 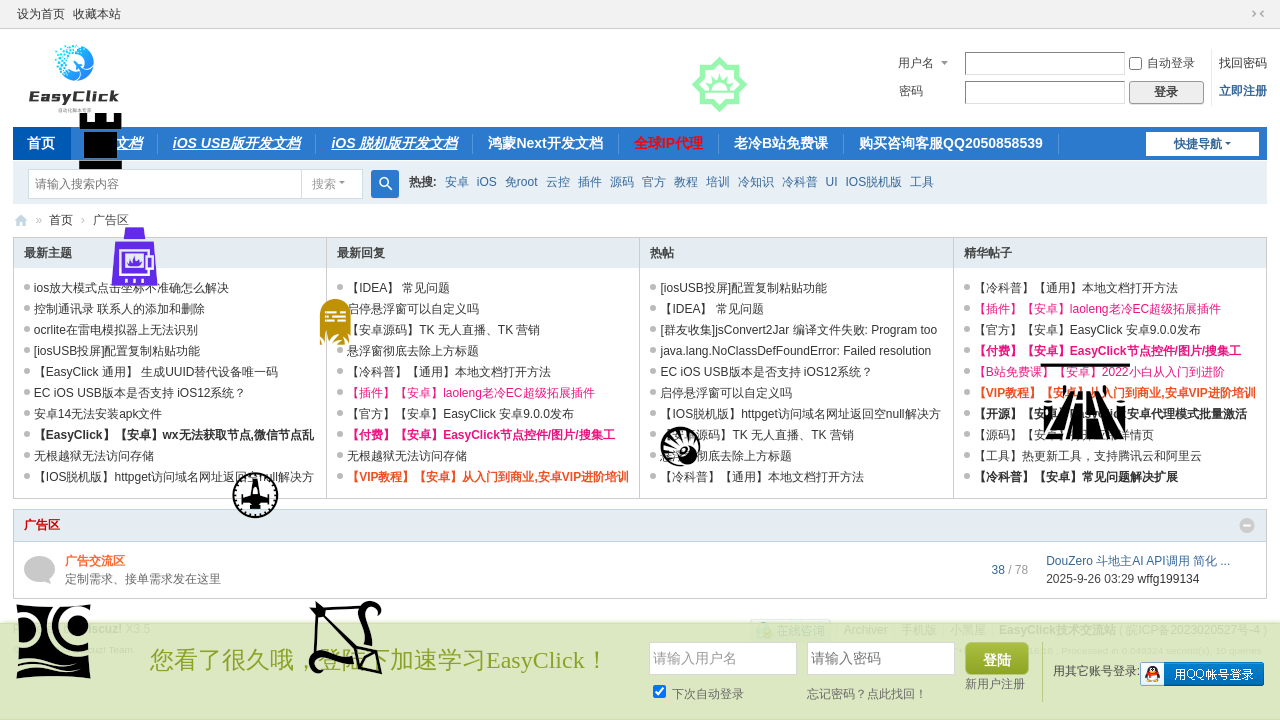 What do you see at coordinates (680, 446) in the screenshot?
I see `view surveillance or monitoring status` at bounding box center [680, 446].